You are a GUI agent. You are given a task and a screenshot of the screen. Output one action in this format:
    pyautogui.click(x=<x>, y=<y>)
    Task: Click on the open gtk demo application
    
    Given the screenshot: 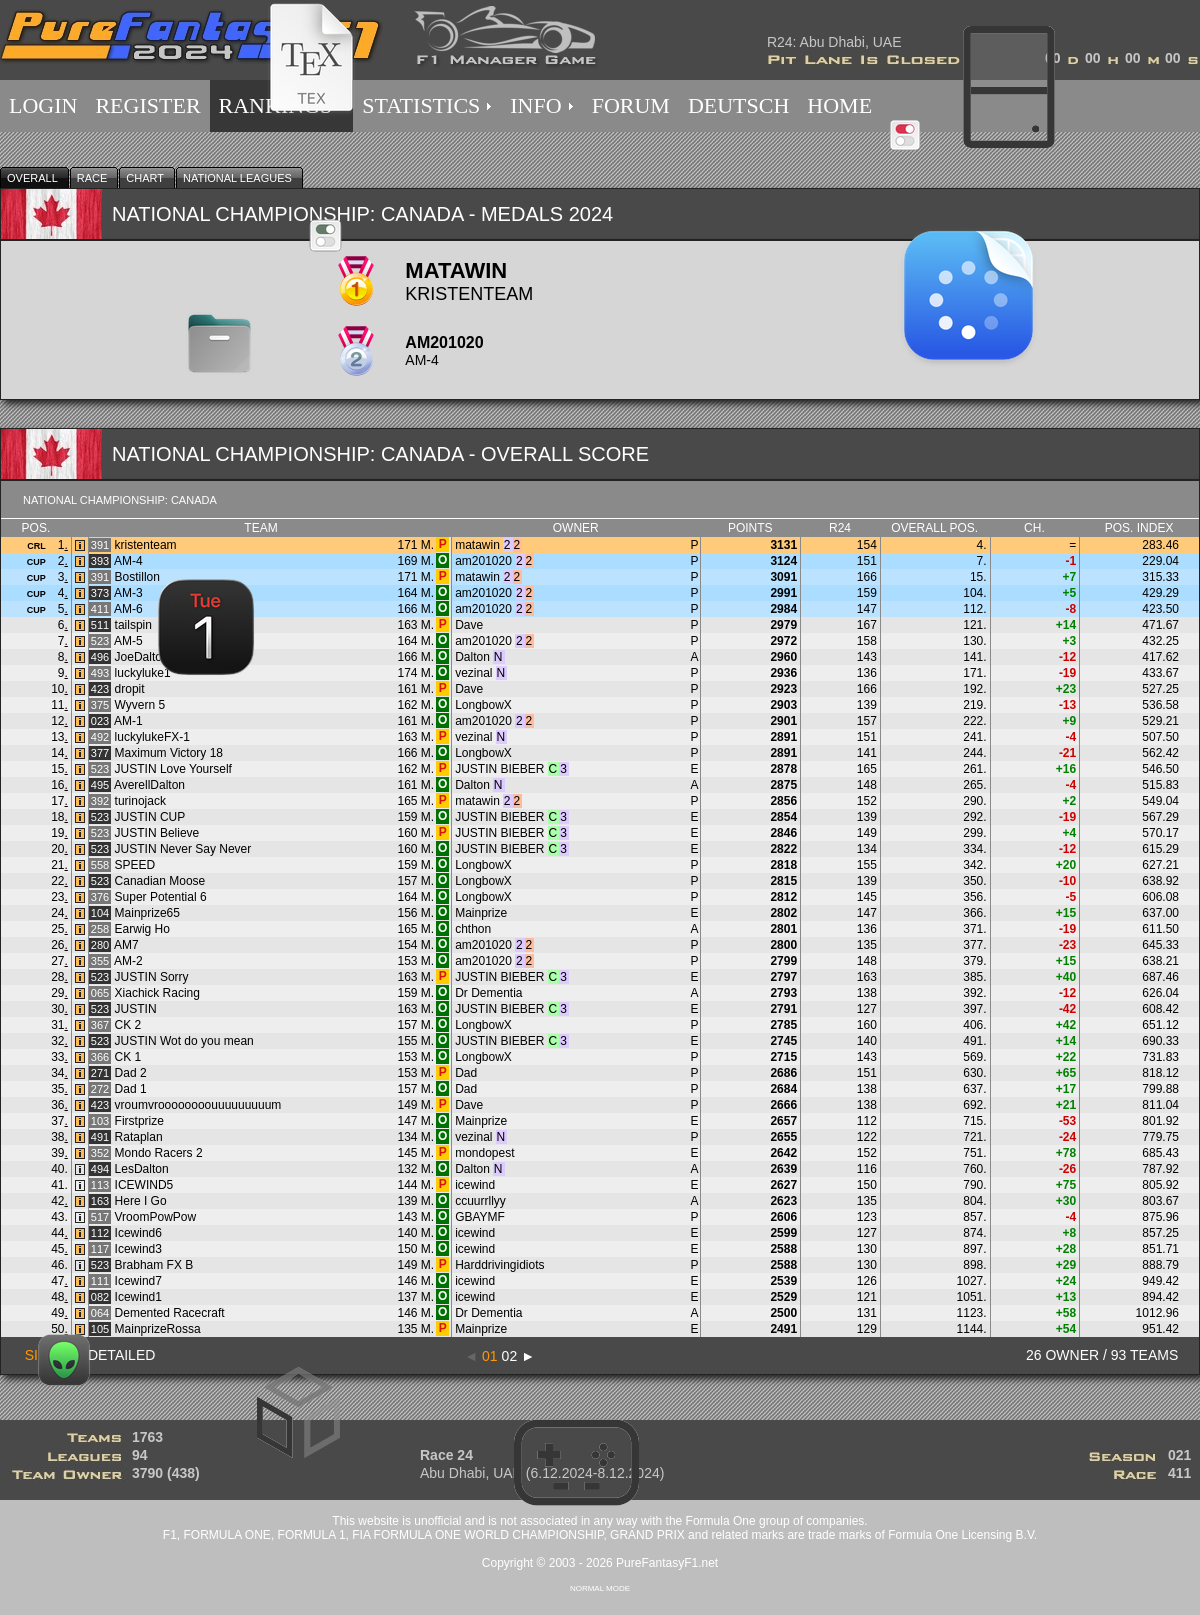 What is the action you would take?
    pyautogui.click(x=298, y=1414)
    